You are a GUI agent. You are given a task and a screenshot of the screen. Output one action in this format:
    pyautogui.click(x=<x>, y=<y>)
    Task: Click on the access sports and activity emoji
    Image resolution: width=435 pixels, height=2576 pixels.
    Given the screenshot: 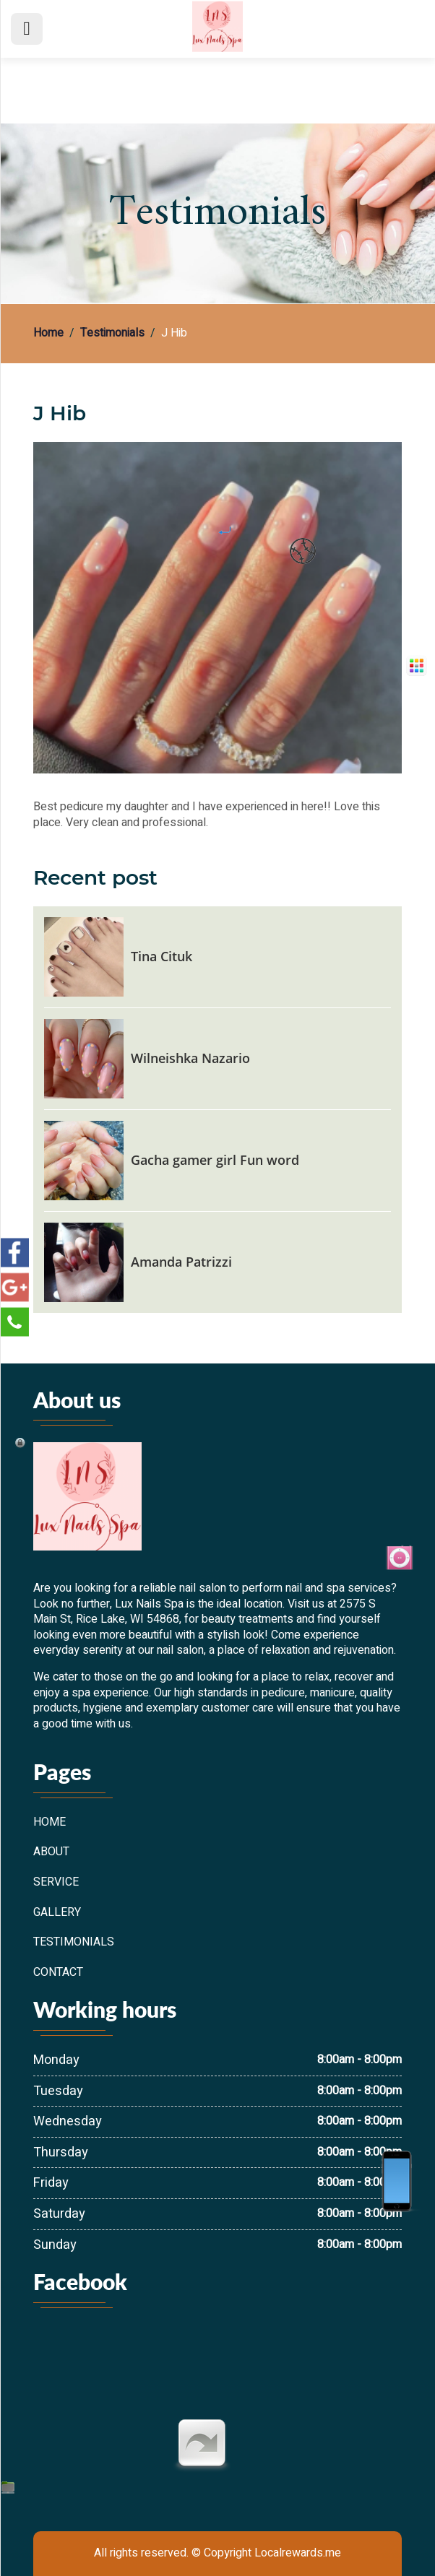 What is the action you would take?
    pyautogui.click(x=303, y=551)
    